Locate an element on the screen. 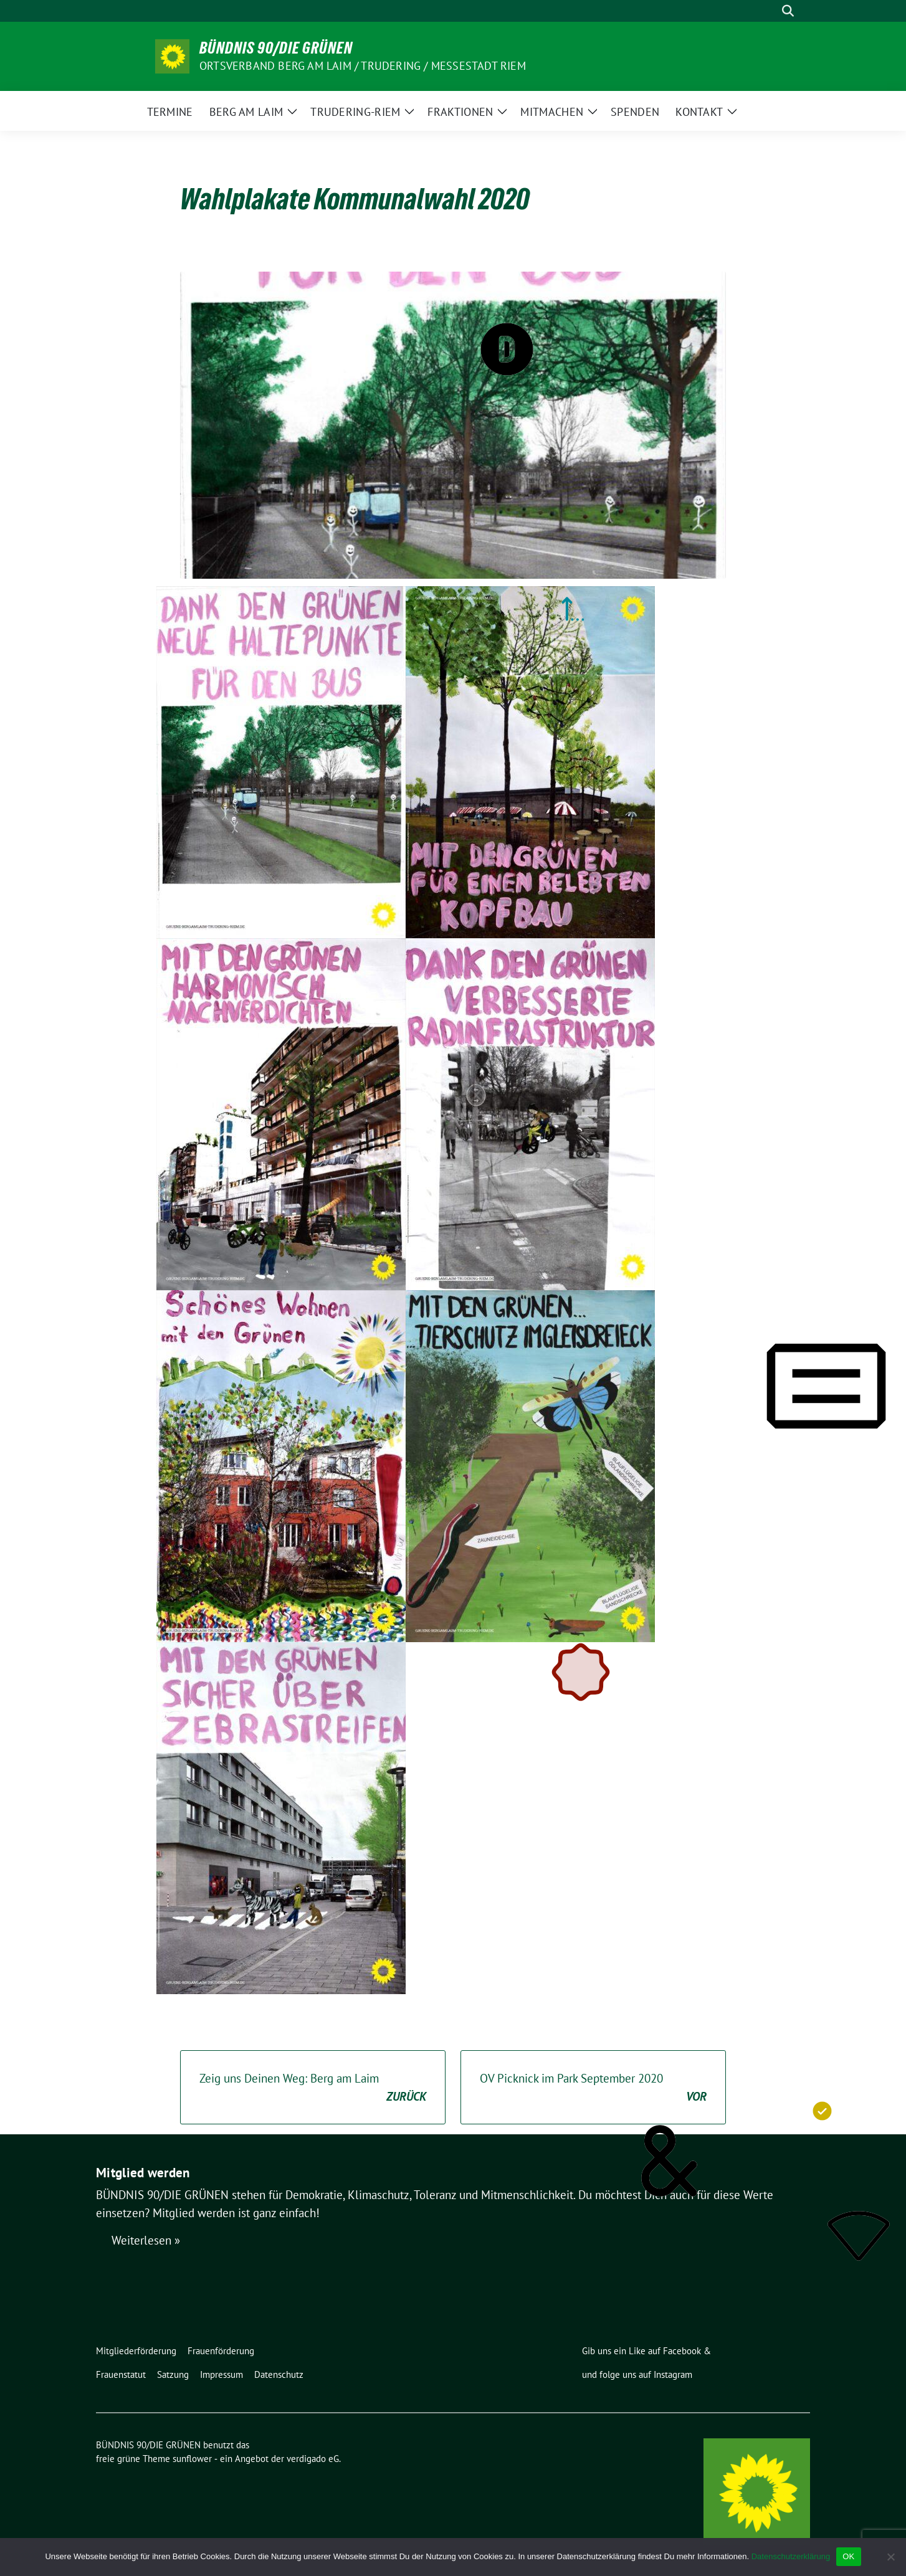  no wifi signal available is located at coordinates (859, 2236).